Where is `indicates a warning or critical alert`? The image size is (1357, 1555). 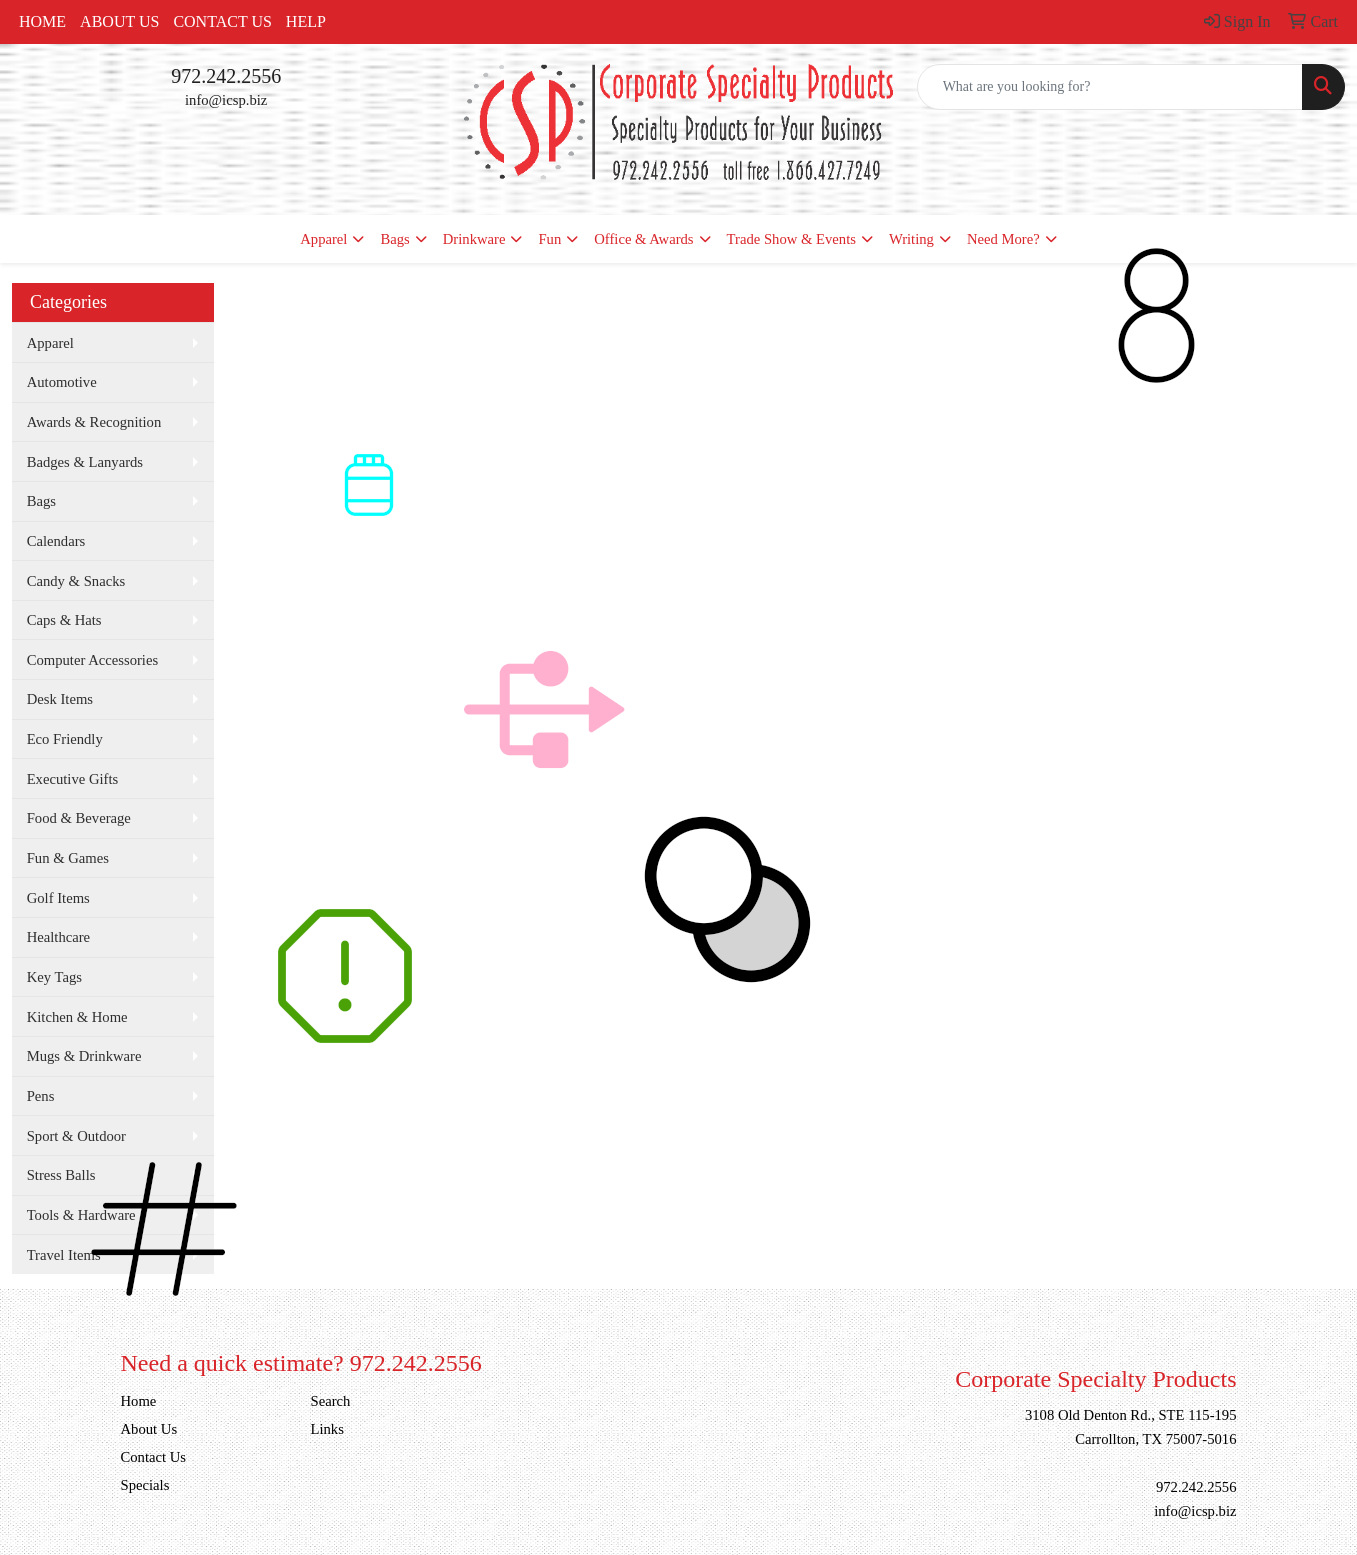 indicates a warning or critical alert is located at coordinates (345, 976).